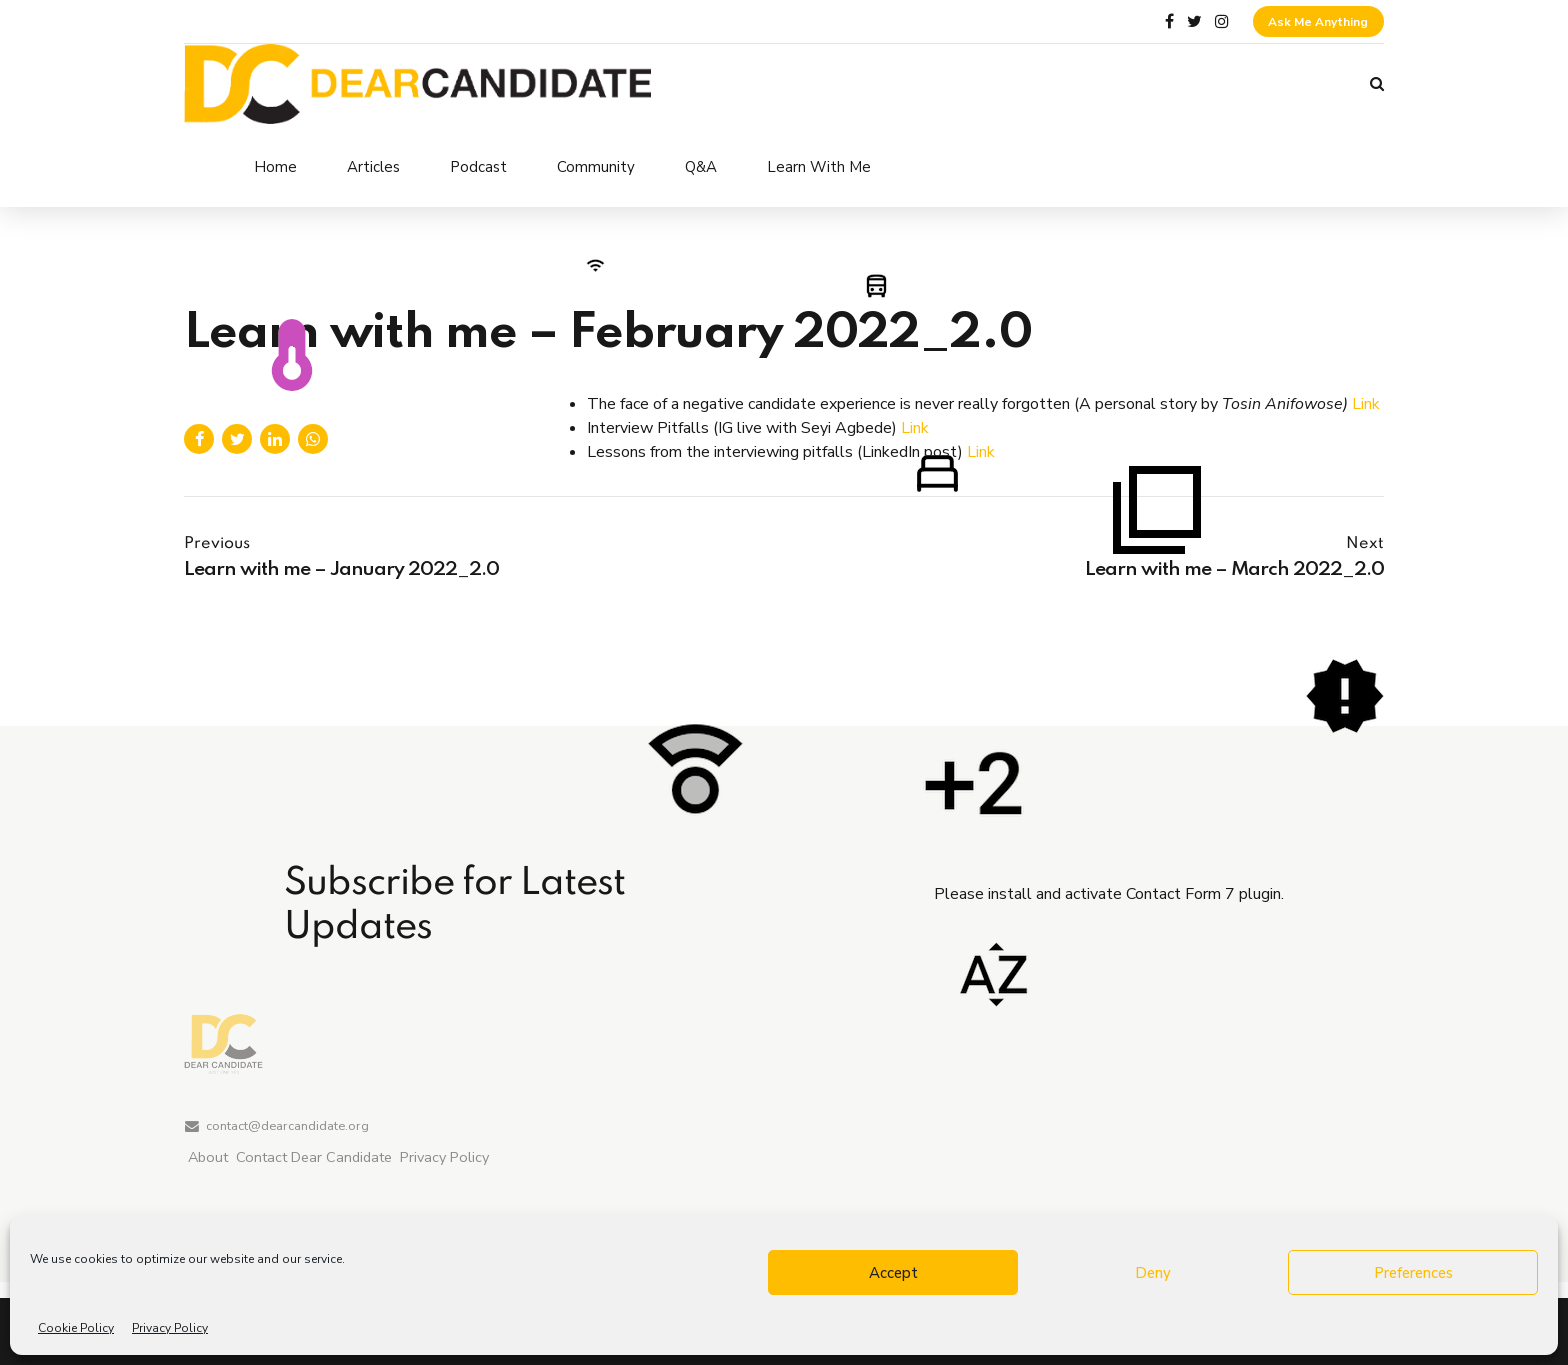  Describe the element at coordinates (973, 785) in the screenshot. I see `increase exposure by 2 stops in photo editing` at that location.